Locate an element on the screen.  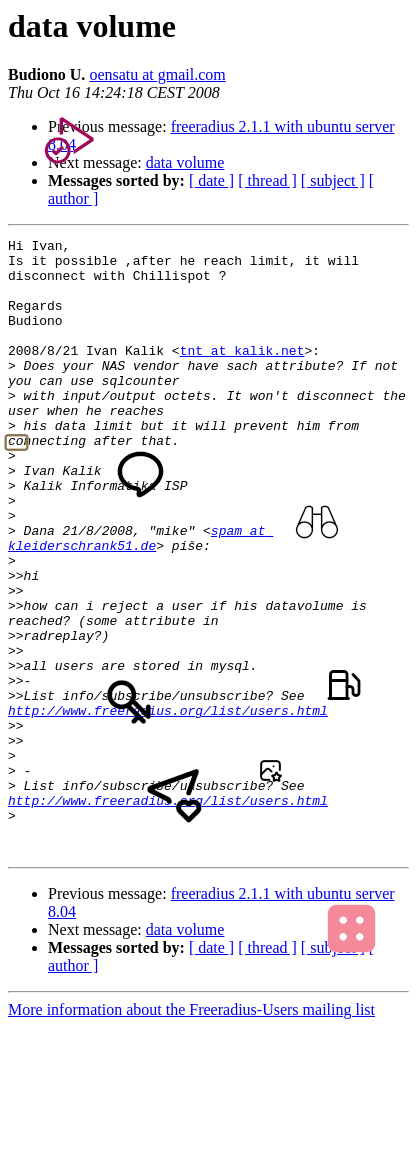
open LINE messaging app is located at coordinates (140, 474).